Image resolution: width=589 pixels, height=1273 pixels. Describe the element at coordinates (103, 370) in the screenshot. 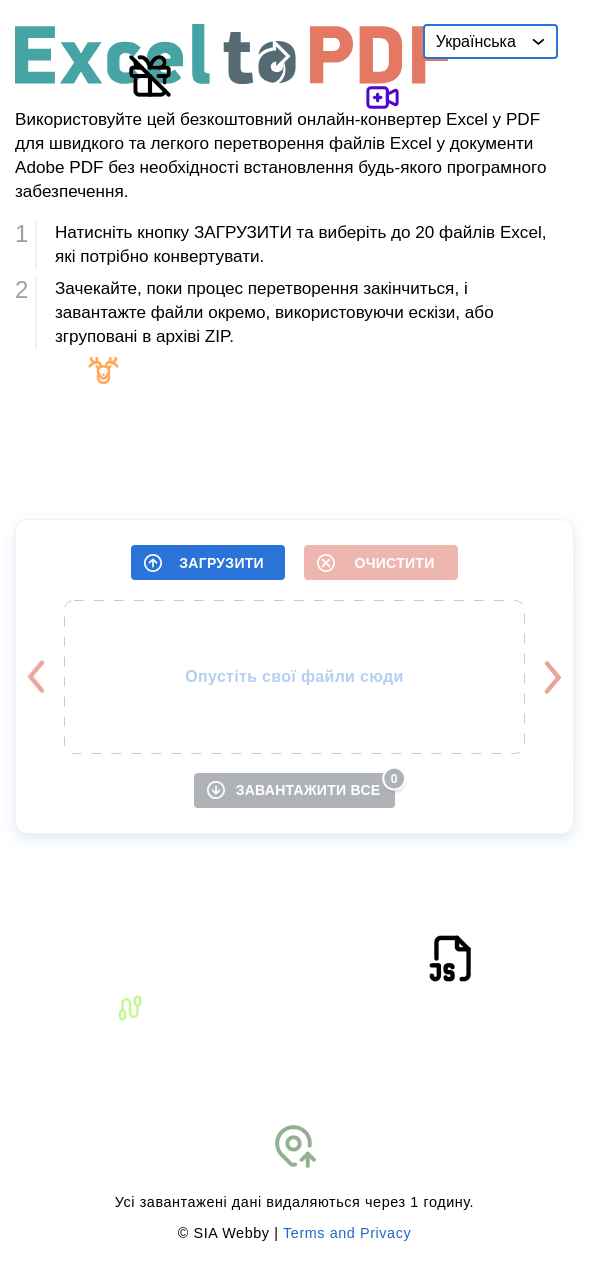

I see `wildlife or nature category` at that location.